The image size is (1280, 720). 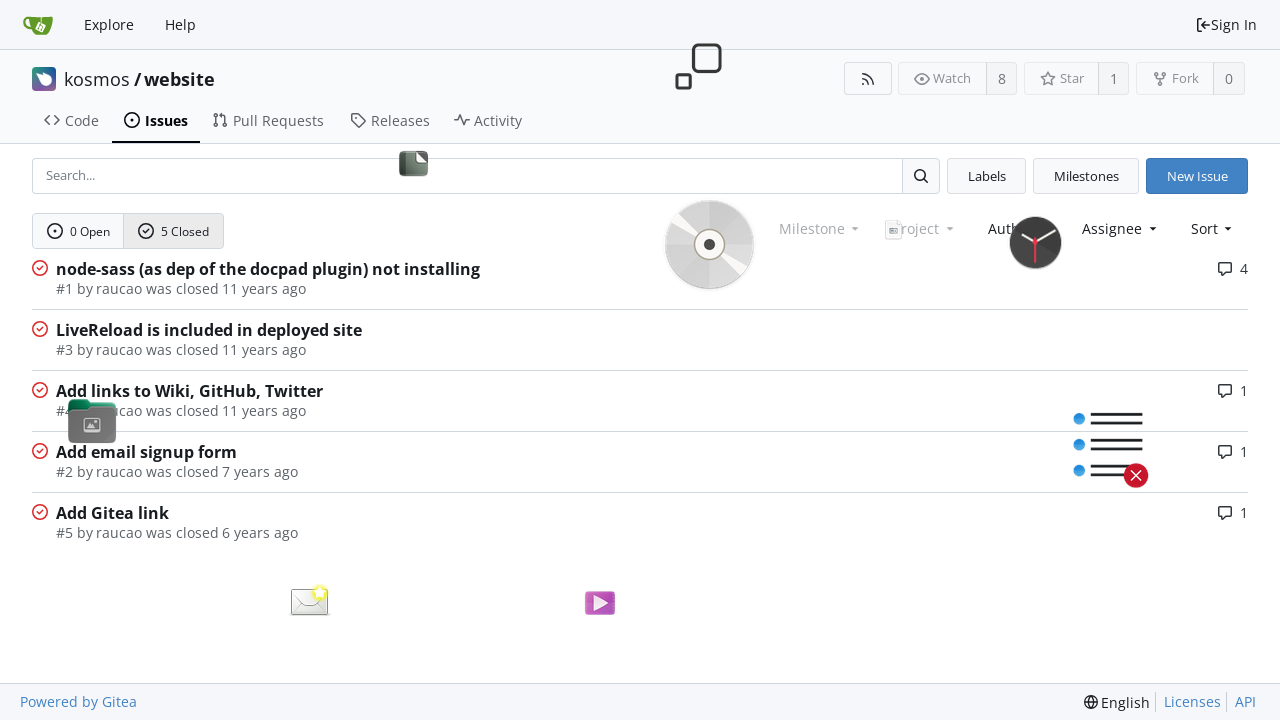 What do you see at coordinates (709, 244) in the screenshot?
I see `access CD/DVD drive contents` at bounding box center [709, 244].